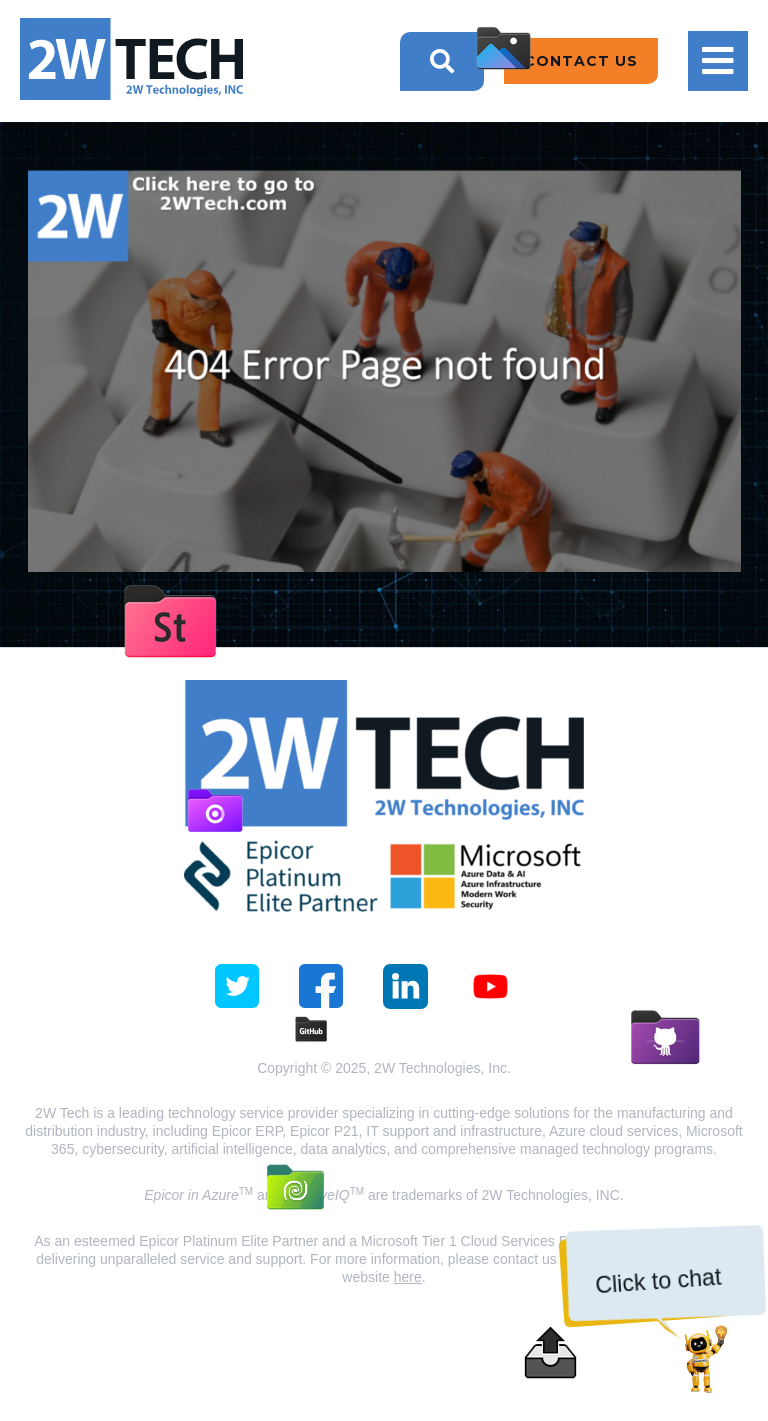 This screenshot has width=768, height=1421. Describe the element at coordinates (170, 624) in the screenshot. I see `open adobe stock assets folder` at that location.